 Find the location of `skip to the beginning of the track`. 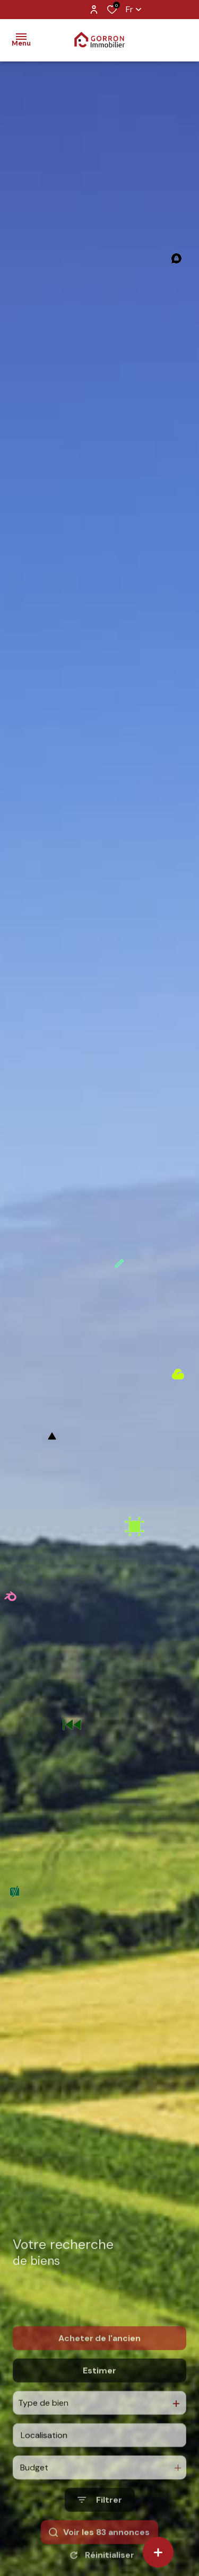

skip to the beginning of the track is located at coordinates (72, 1724).